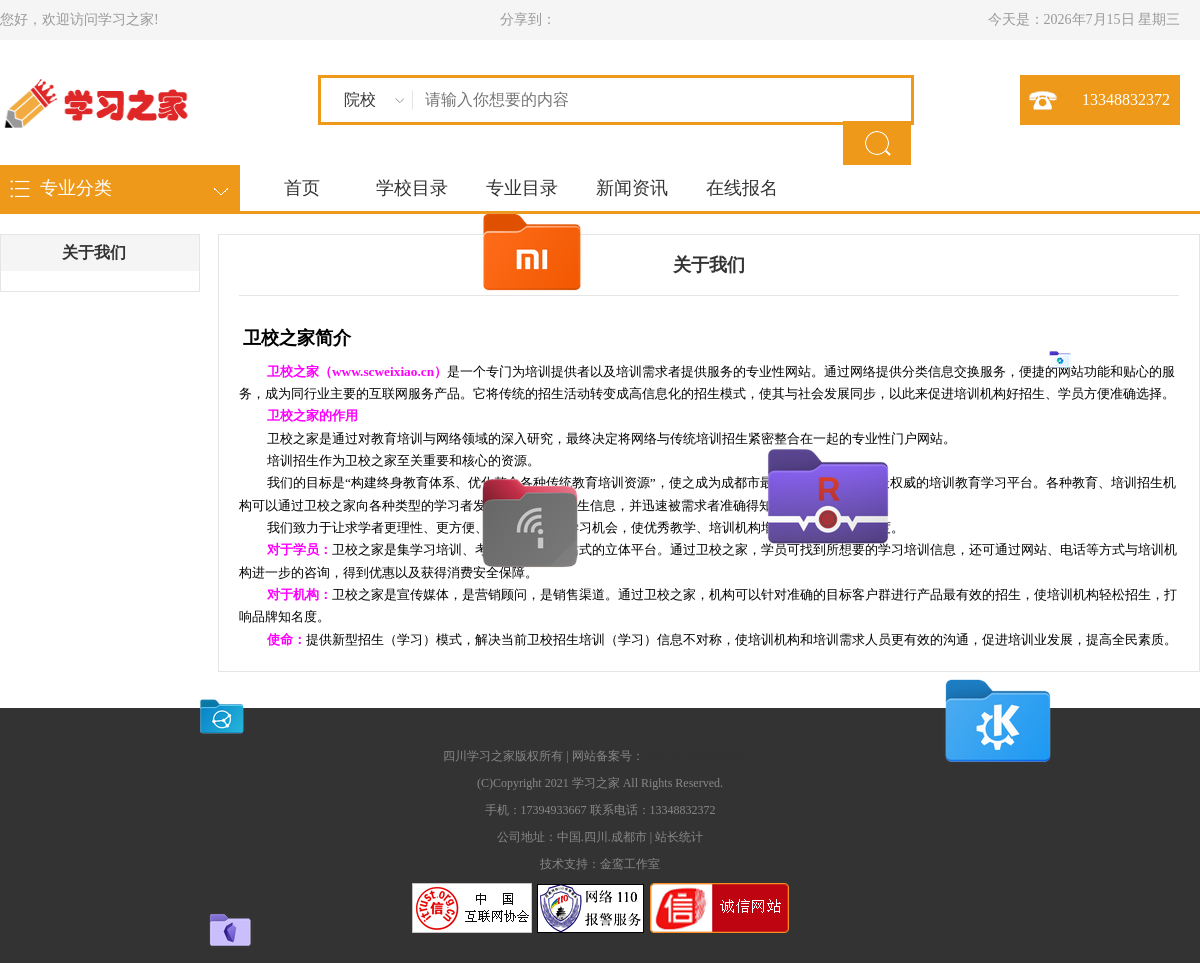 The width and height of the screenshot is (1200, 963). Describe the element at coordinates (531, 254) in the screenshot. I see `open xiaomi-related files folder` at that location.